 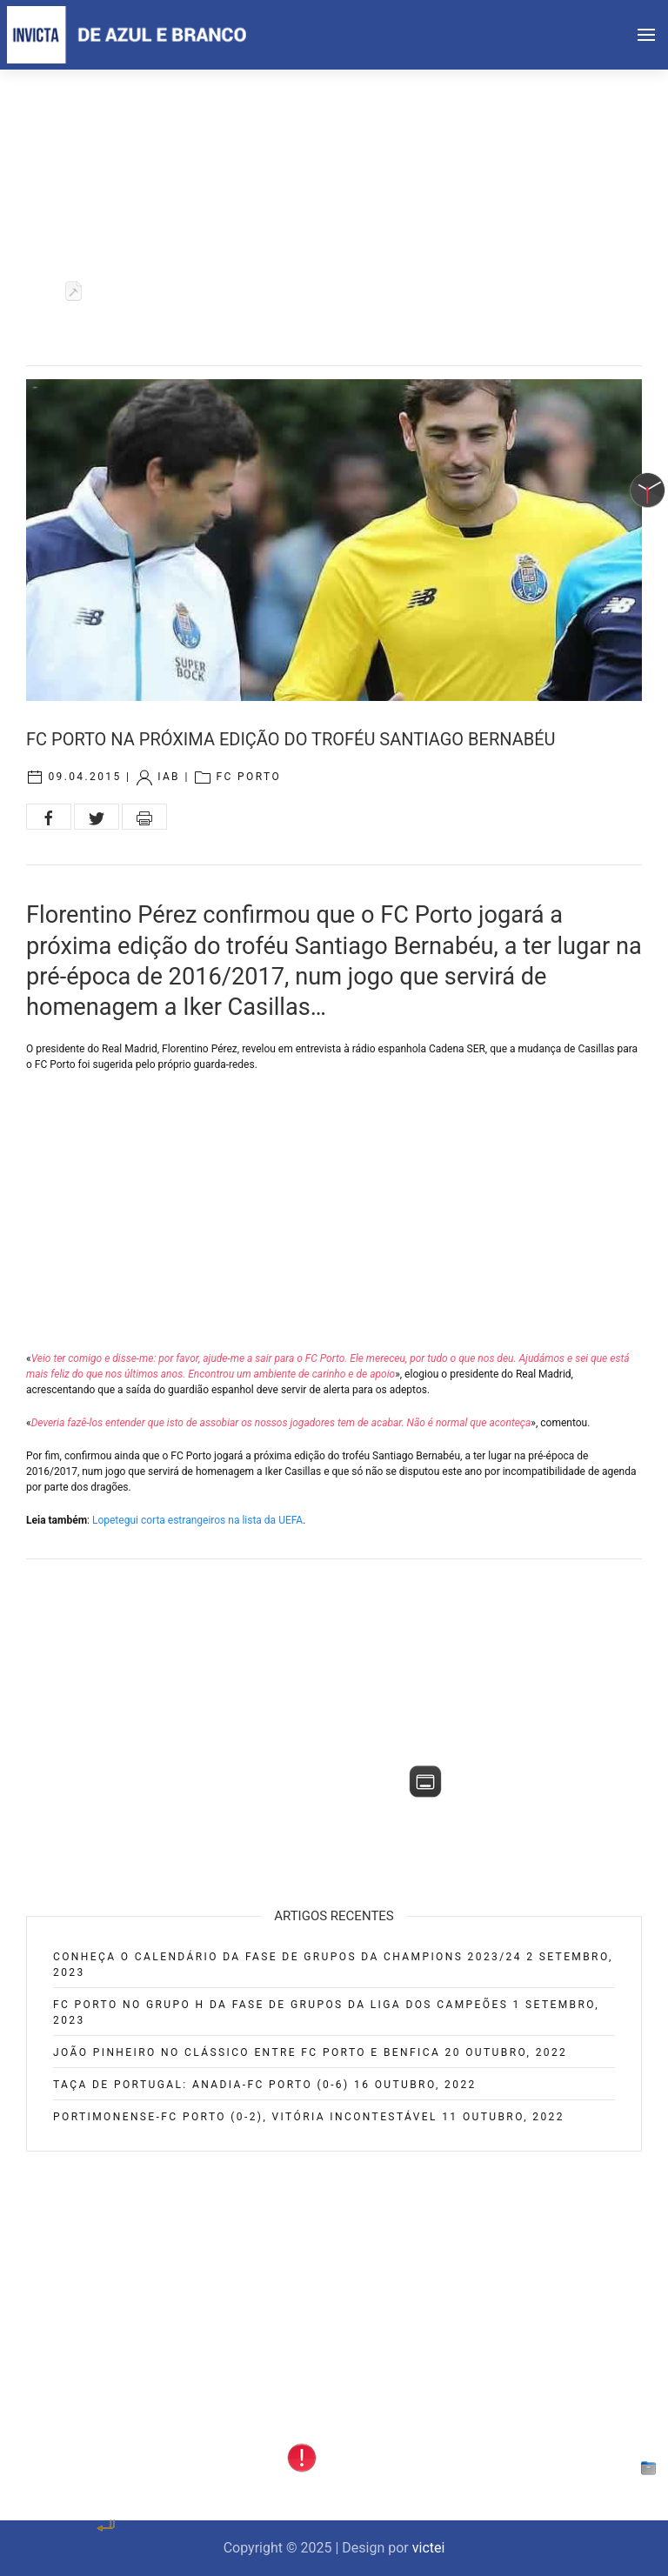 What do you see at coordinates (302, 2458) in the screenshot?
I see `indicates an important alert or warning` at bounding box center [302, 2458].